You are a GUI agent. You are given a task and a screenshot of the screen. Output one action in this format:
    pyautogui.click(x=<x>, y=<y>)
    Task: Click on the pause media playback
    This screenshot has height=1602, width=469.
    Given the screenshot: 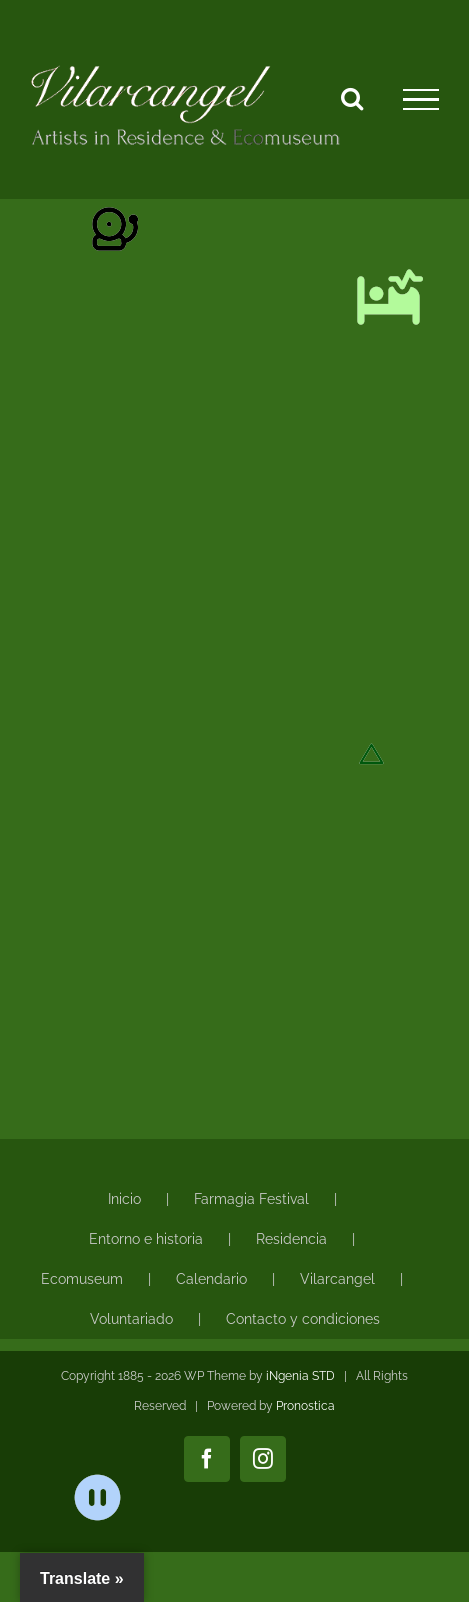 What is the action you would take?
    pyautogui.click(x=97, y=1497)
    